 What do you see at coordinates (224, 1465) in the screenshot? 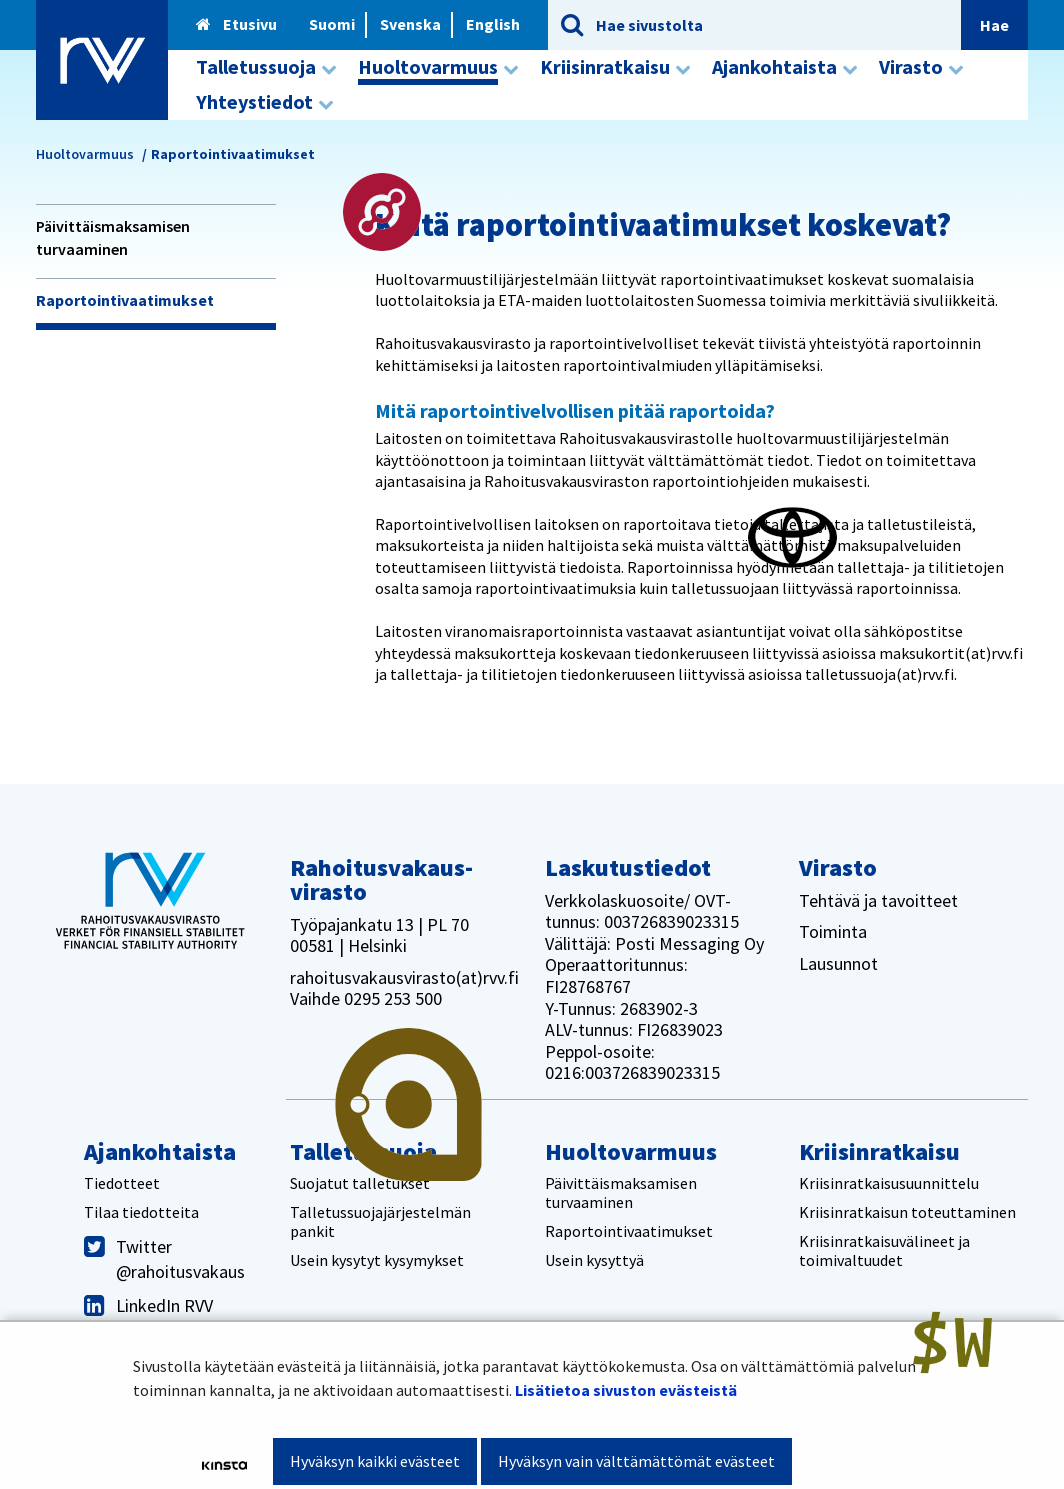
I see `Kinsta web hosting service logo` at bounding box center [224, 1465].